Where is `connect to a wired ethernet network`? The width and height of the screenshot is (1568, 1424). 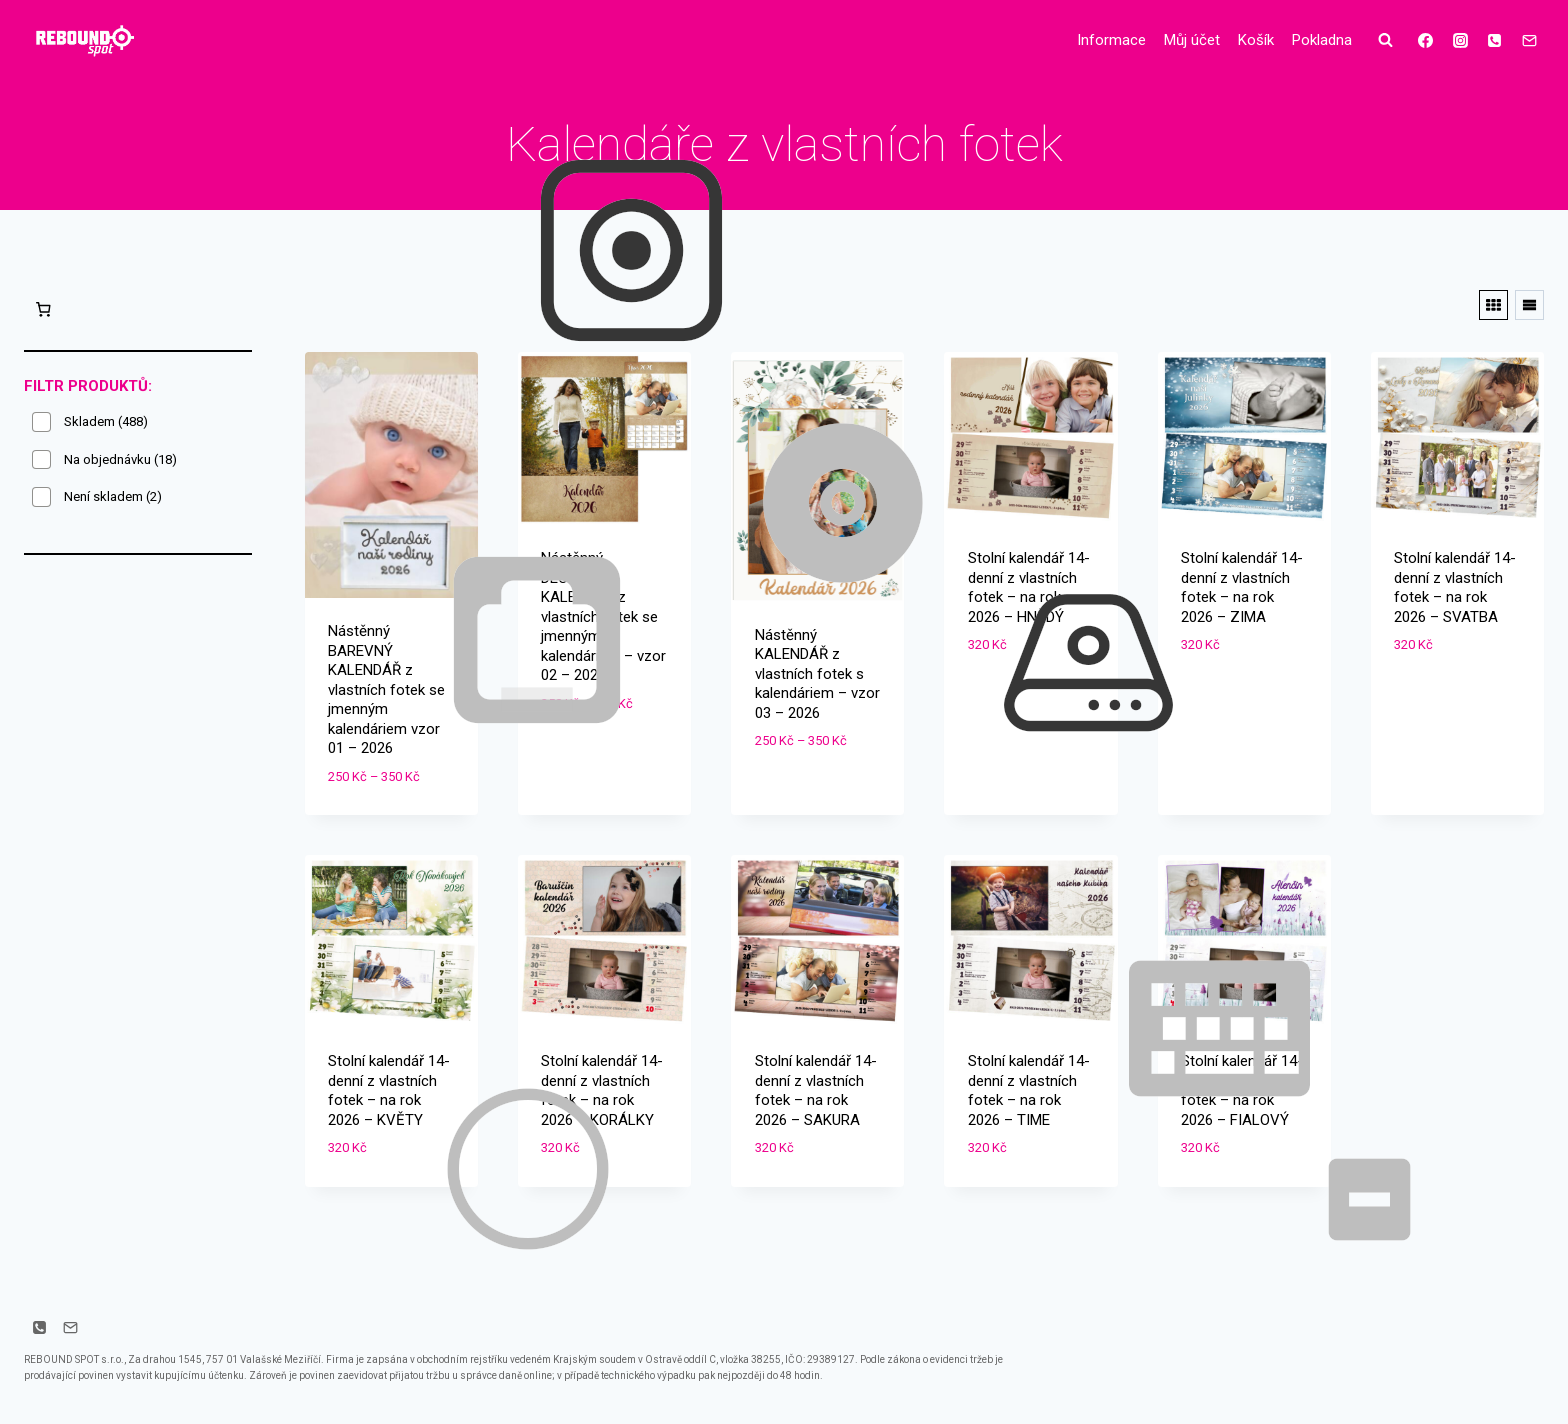 connect to a wired ethernet network is located at coordinates (537, 640).